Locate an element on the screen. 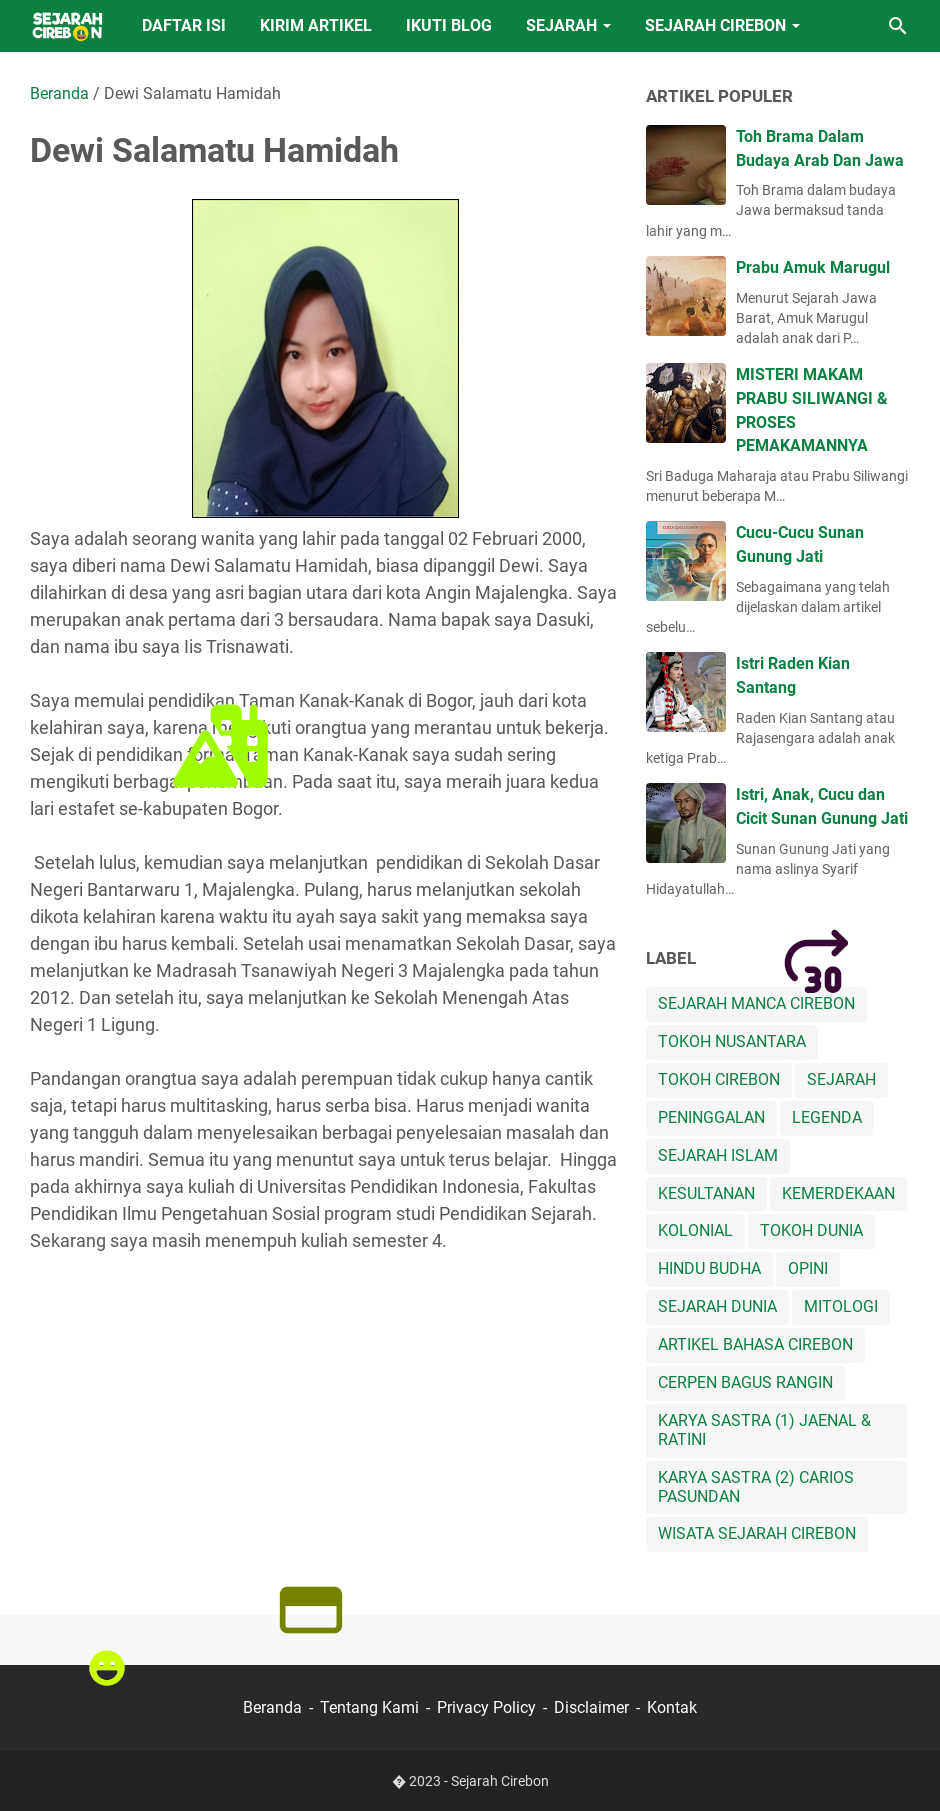 This screenshot has height=1811, width=940. react with a laugh emoji is located at coordinates (107, 1668).